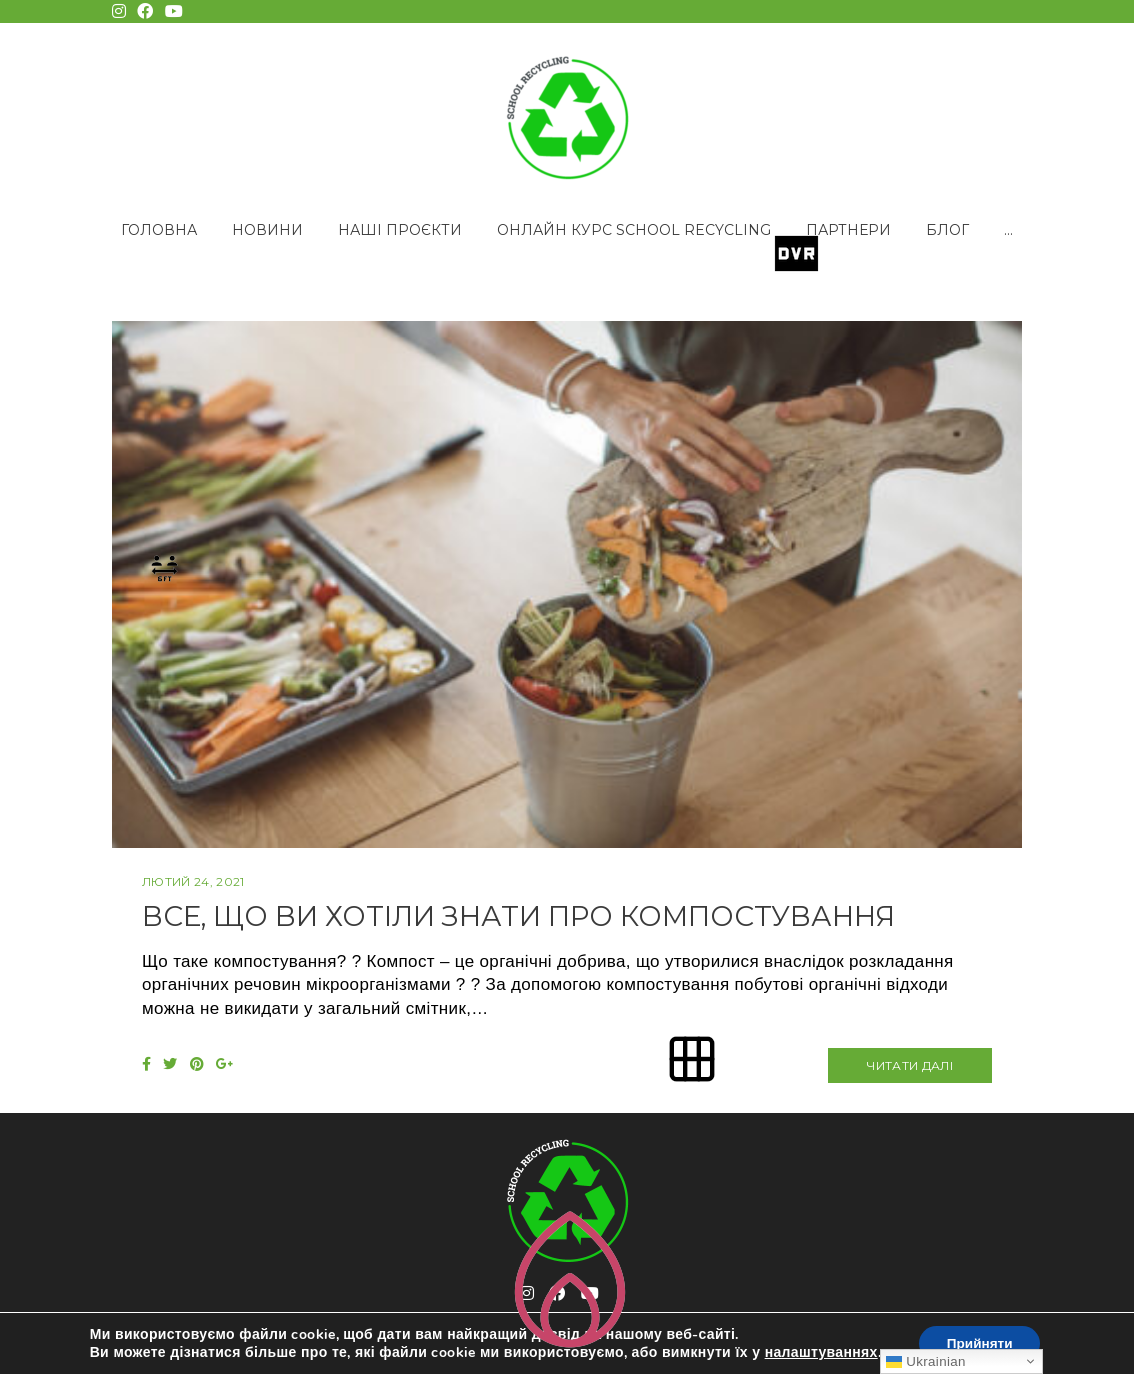 The image size is (1134, 1374). I want to click on switch to grid view layout, so click(692, 1059).